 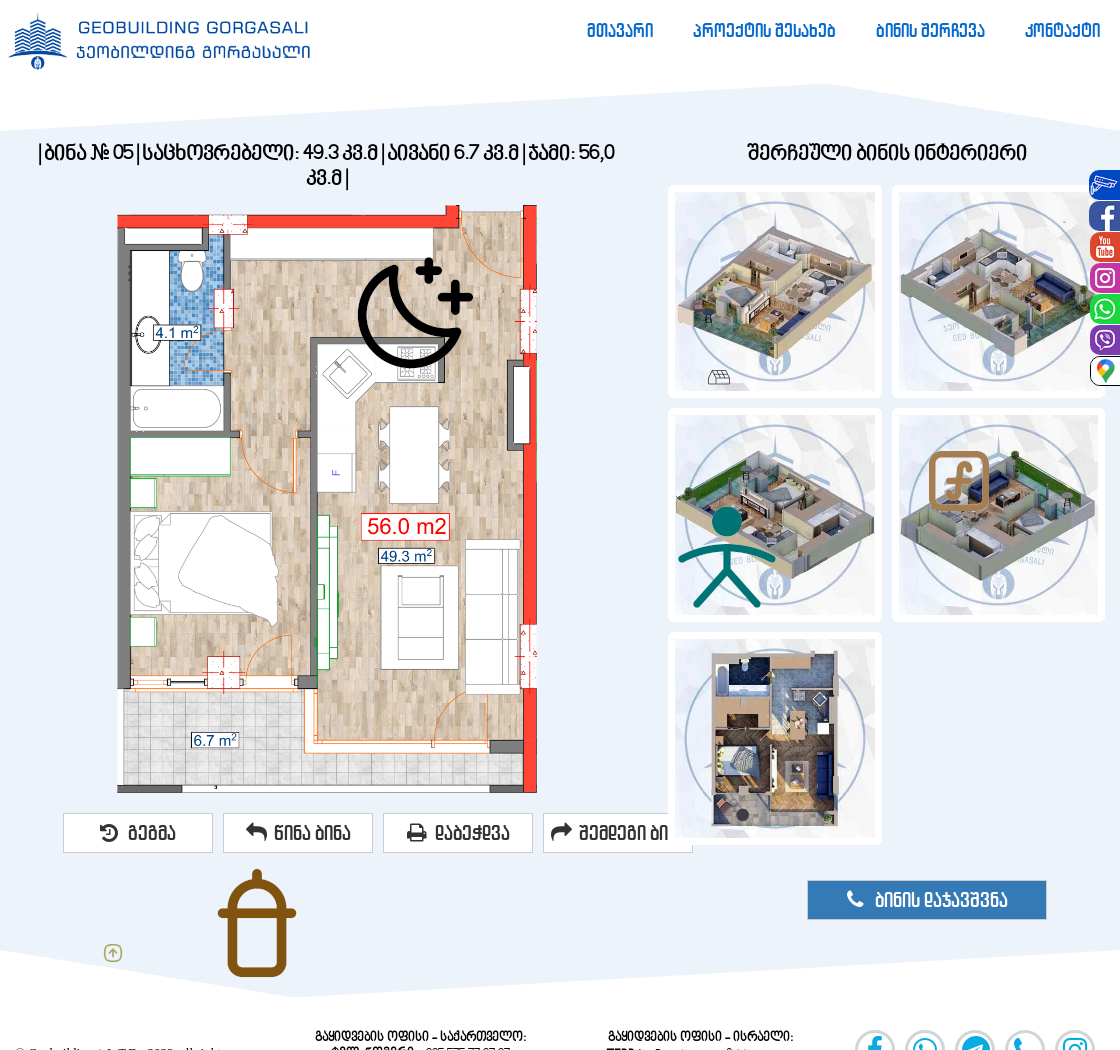 I want to click on access baby or infant care features, so click(x=257, y=923).